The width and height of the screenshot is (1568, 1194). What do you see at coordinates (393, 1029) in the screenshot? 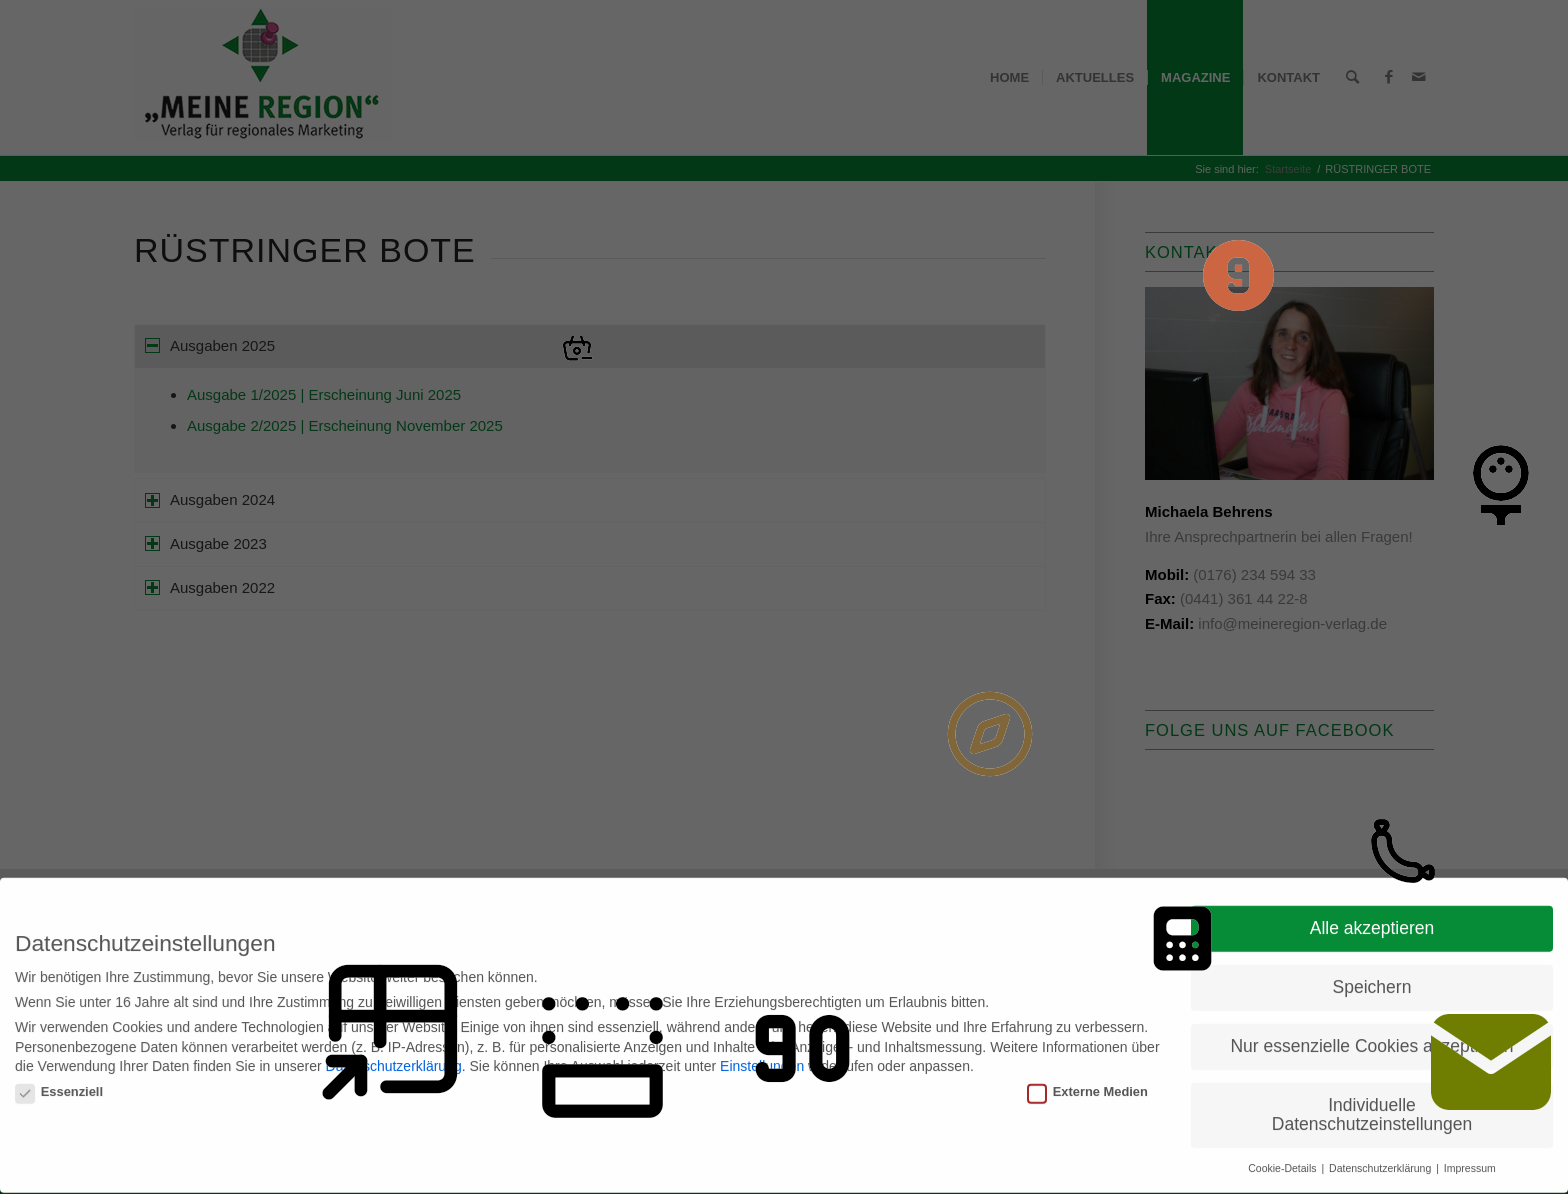
I see `create a shortcut to this table` at bounding box center [393, 1029].